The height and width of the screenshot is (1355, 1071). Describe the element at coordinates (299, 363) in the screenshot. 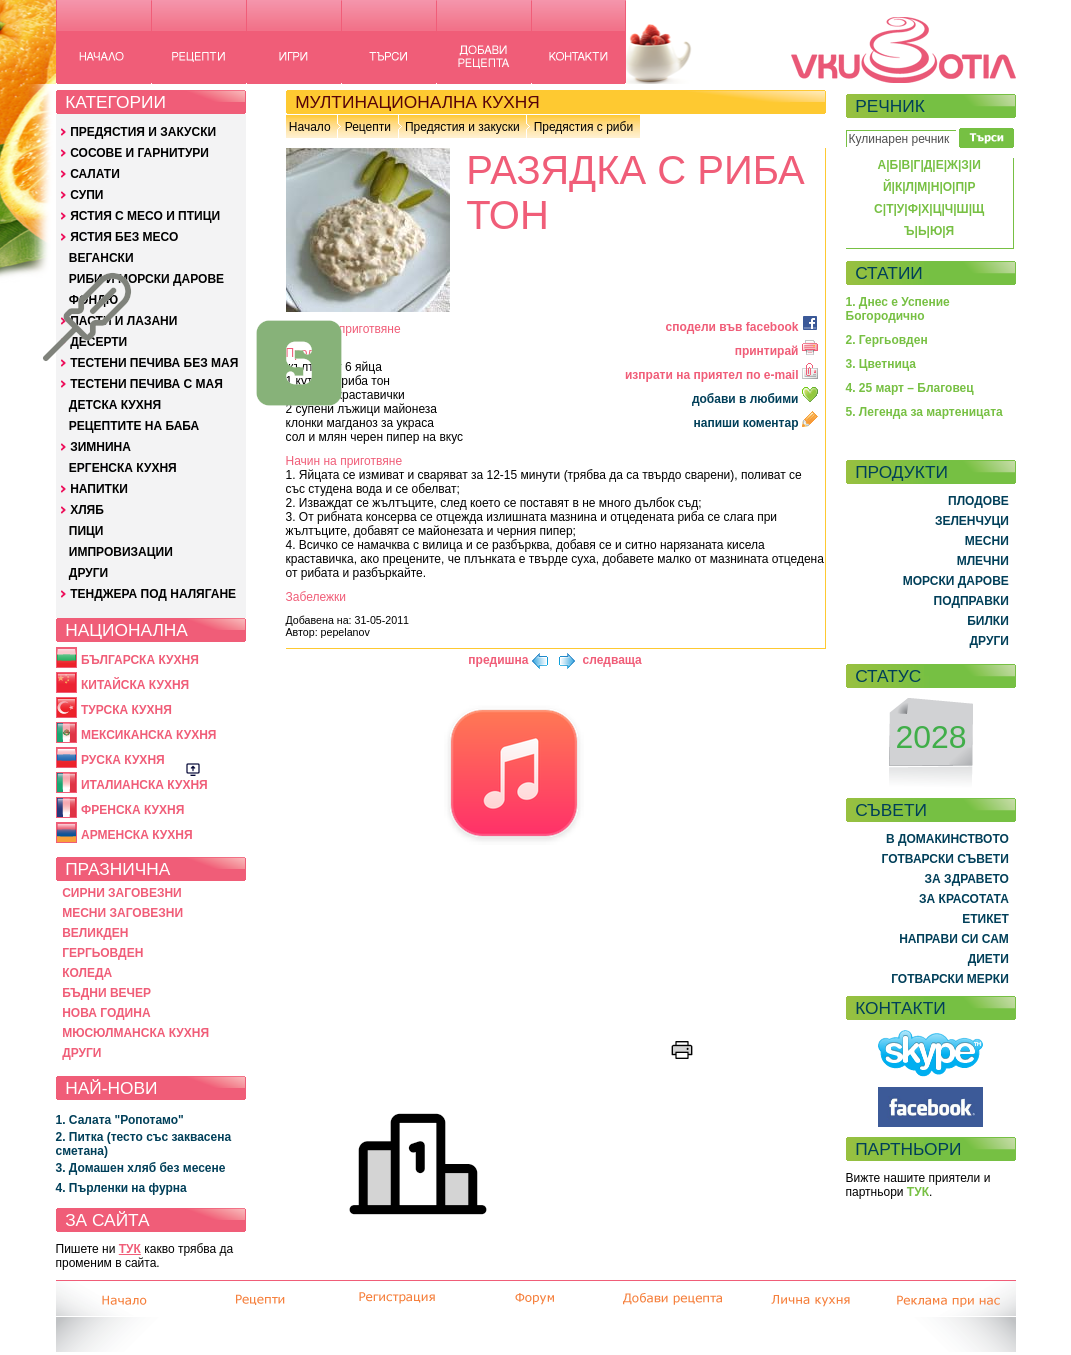

I see `indicates a section or item labeled "S"` at that location.